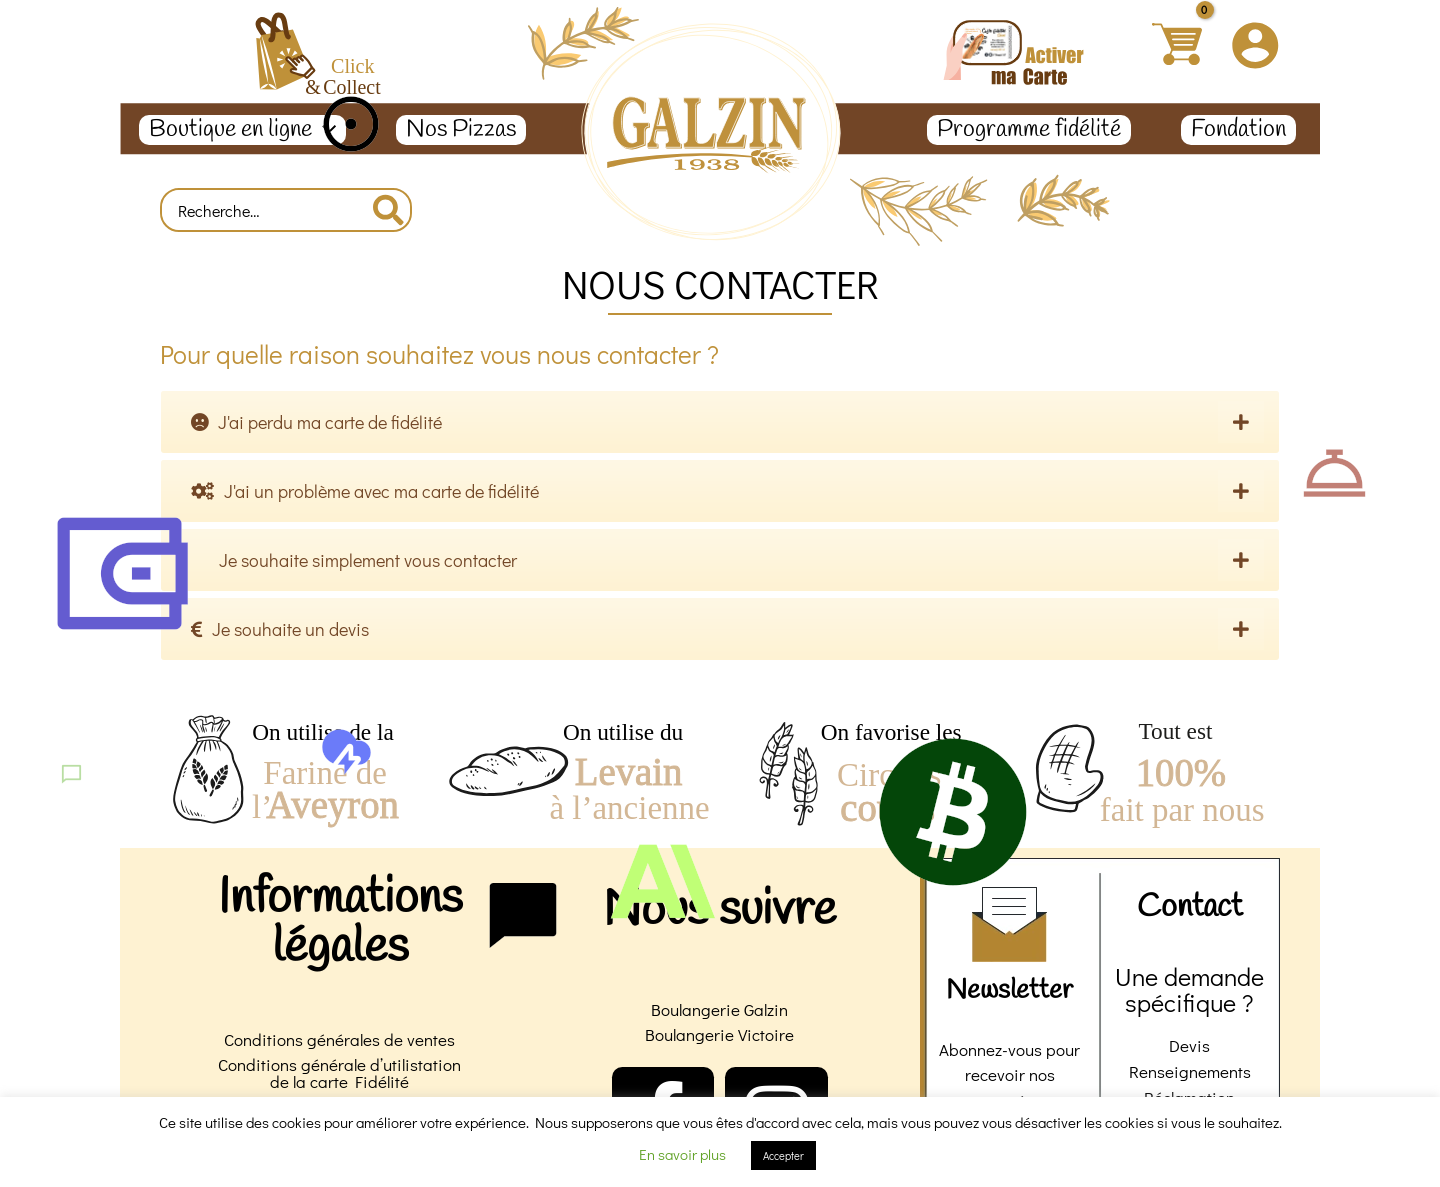  I want to click on request customer service or support, so click(1334, 474).